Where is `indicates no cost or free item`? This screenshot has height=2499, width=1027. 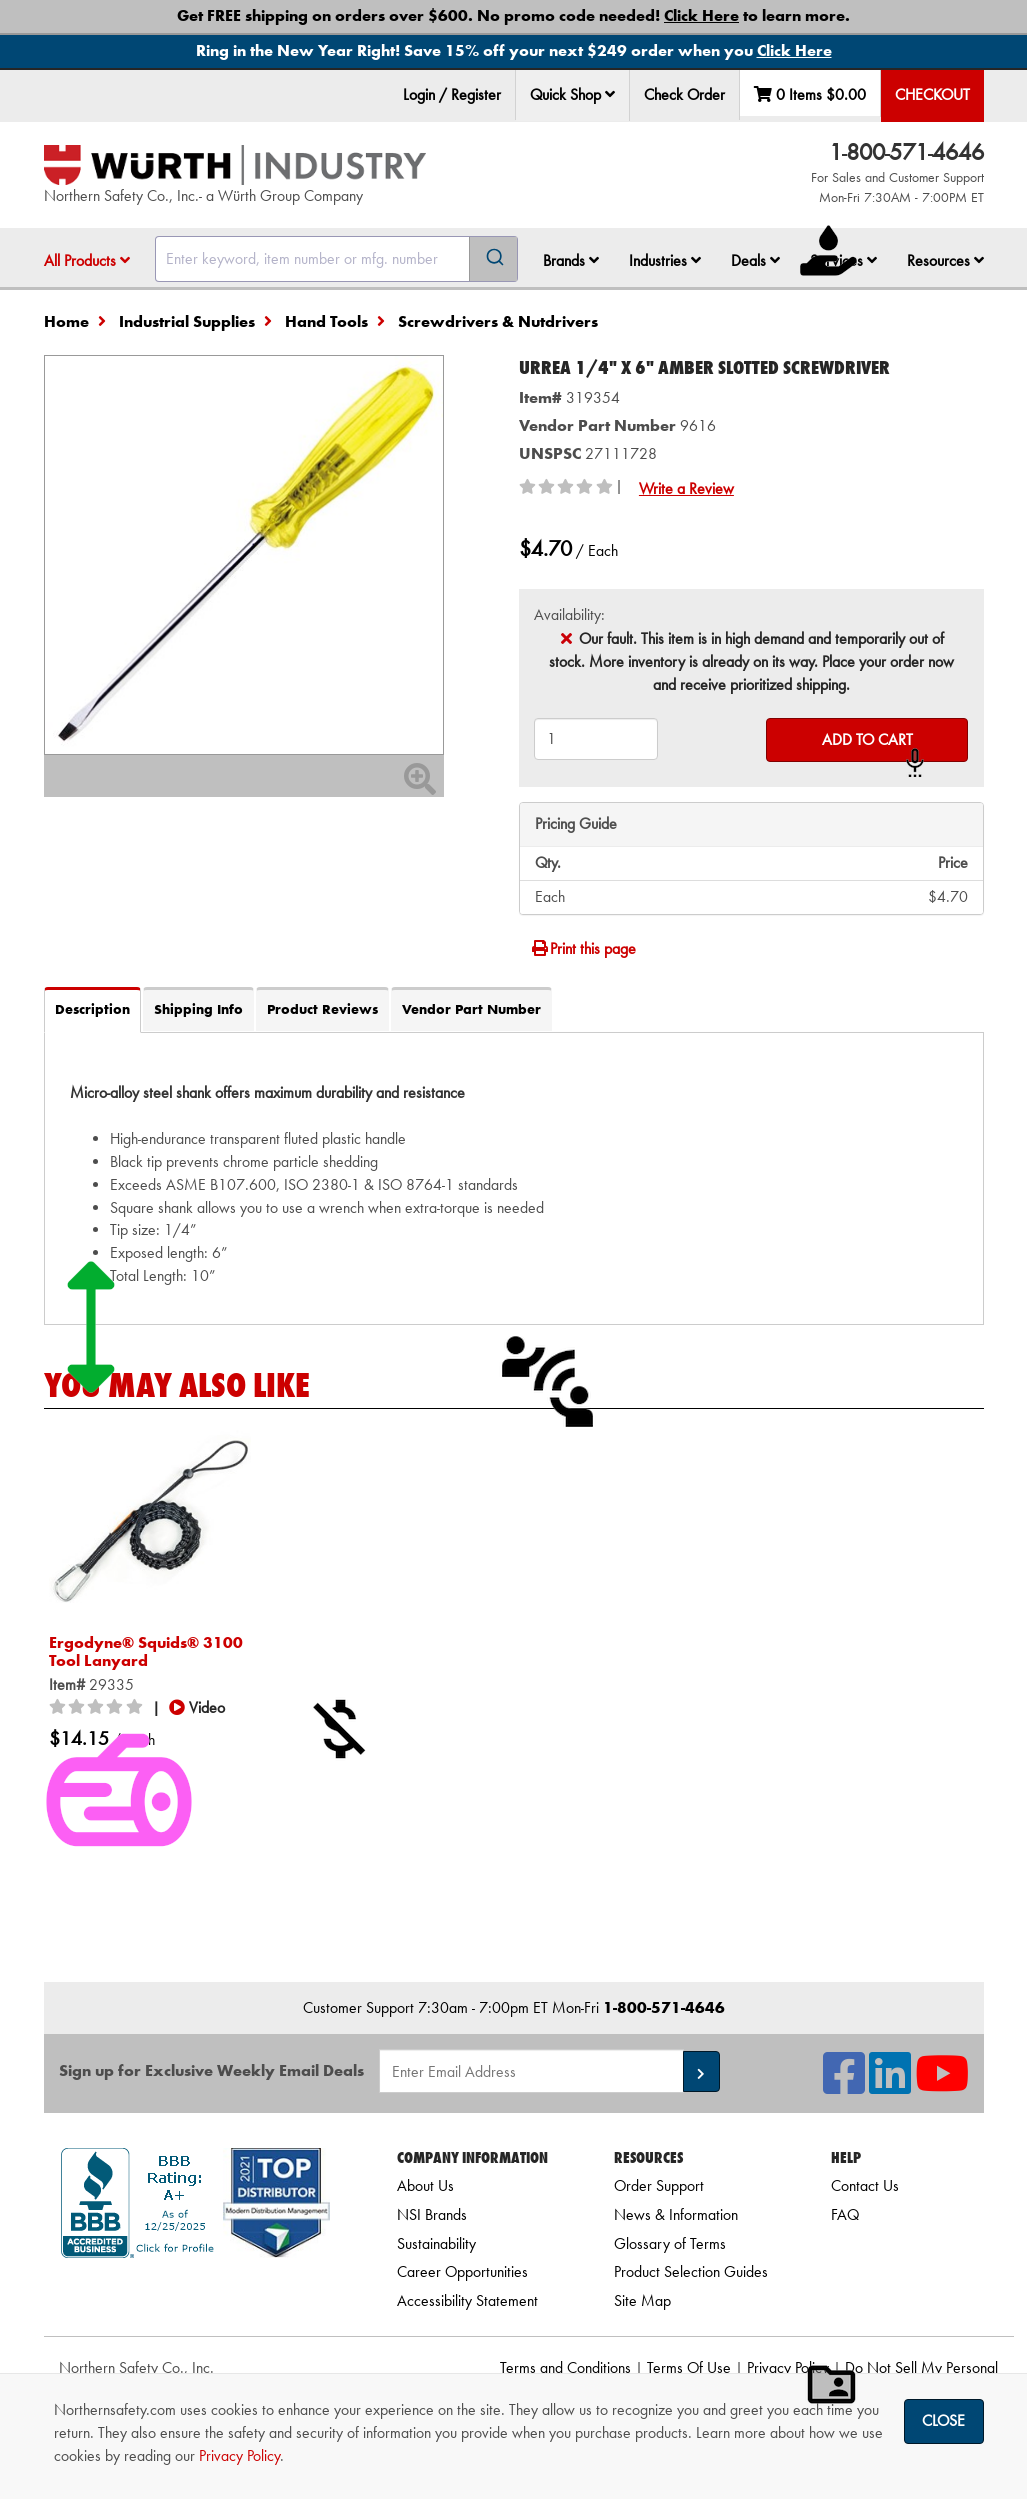 indicates no cost or free item is located at coordinates (339, 1729).